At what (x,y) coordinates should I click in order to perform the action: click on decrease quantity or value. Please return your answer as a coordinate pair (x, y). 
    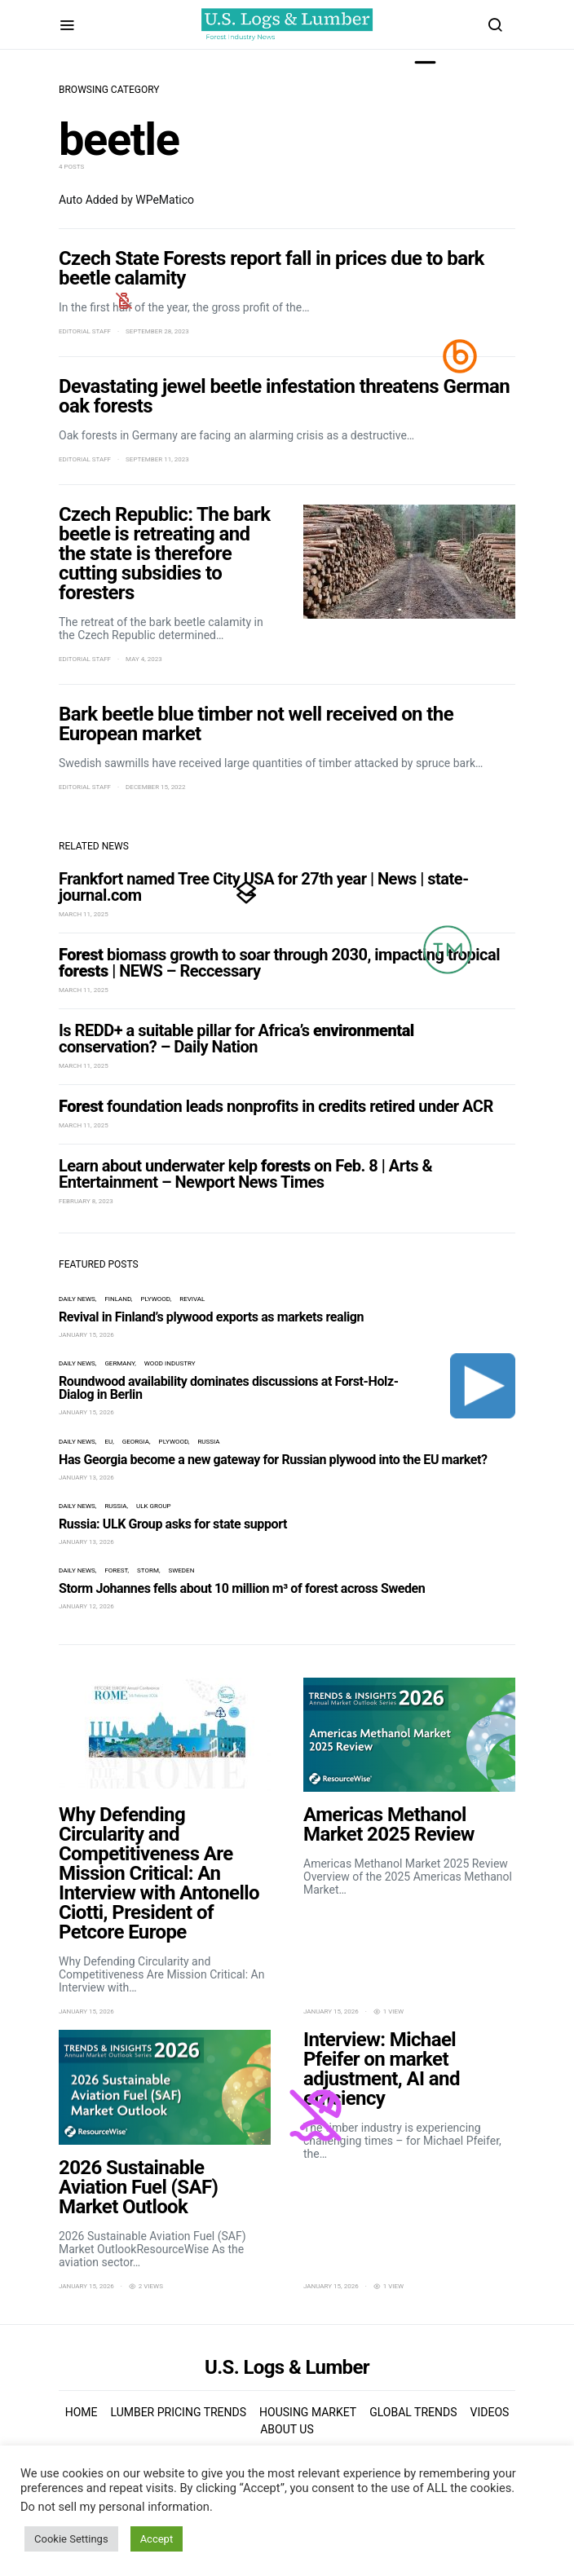
    Looking at the image, I should click on (425, 62).